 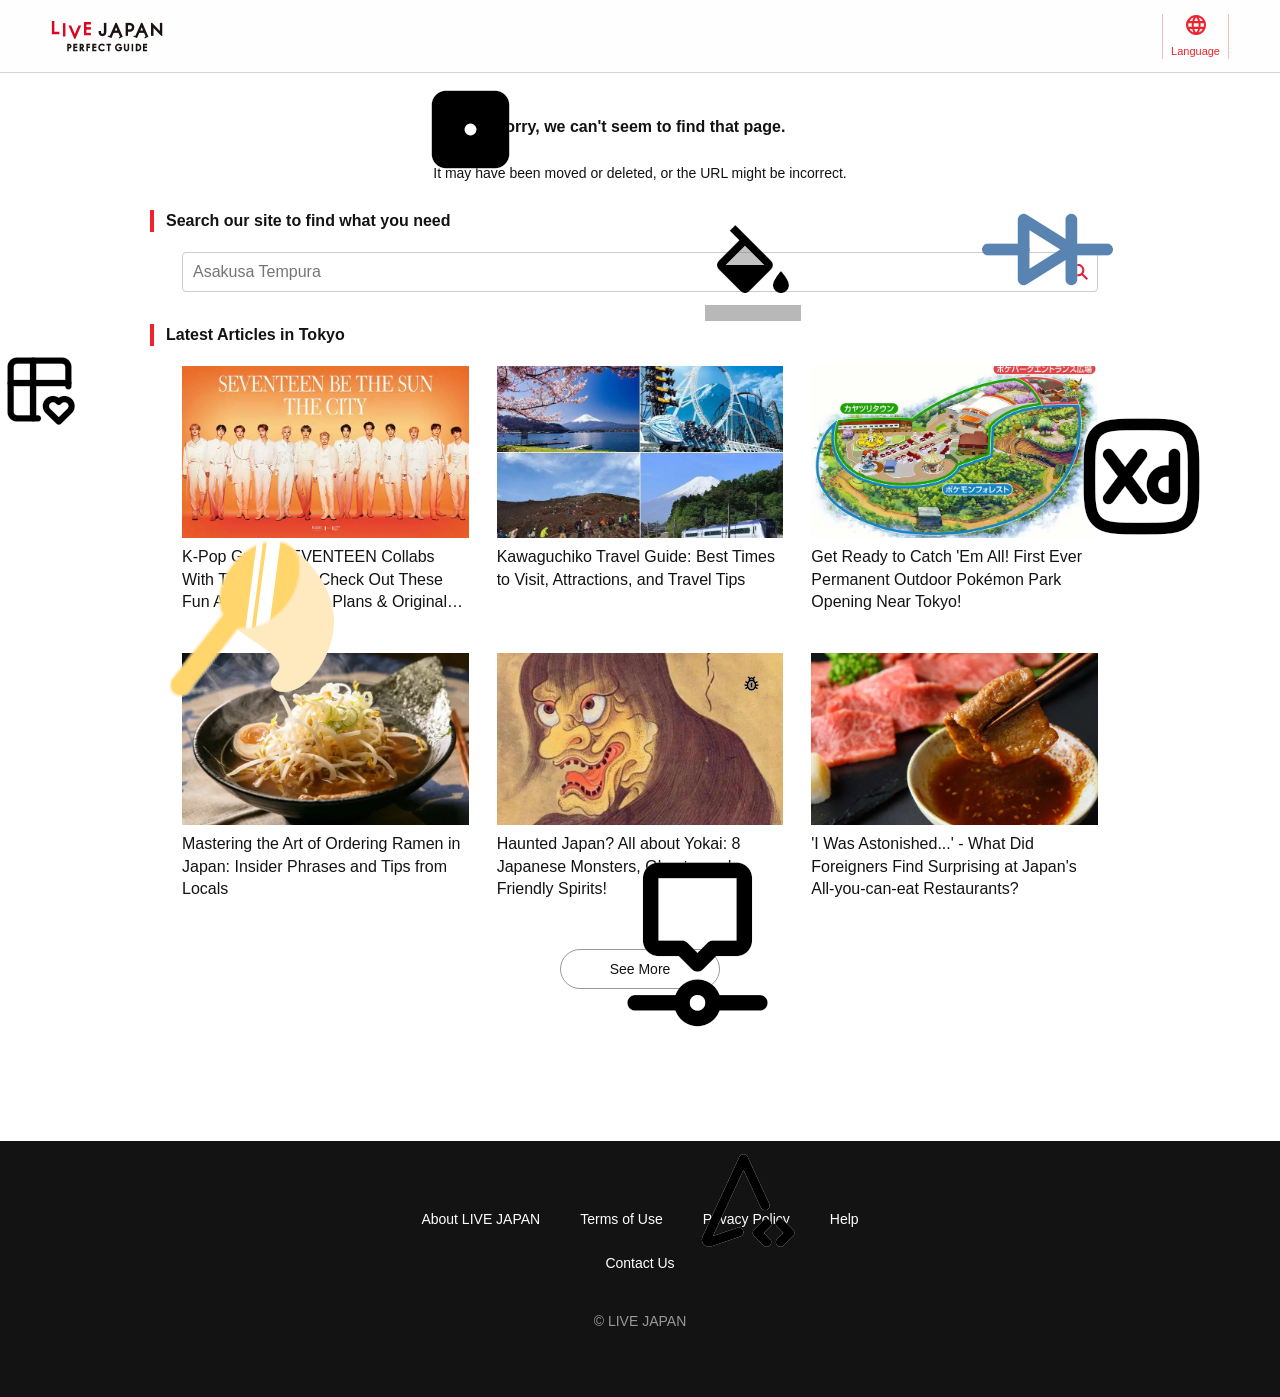 What do you see at coordinates (1047, 249) in the screenshot?
I see `represents a diode component in a circuit diagram` at bounding box center [1047, 249].